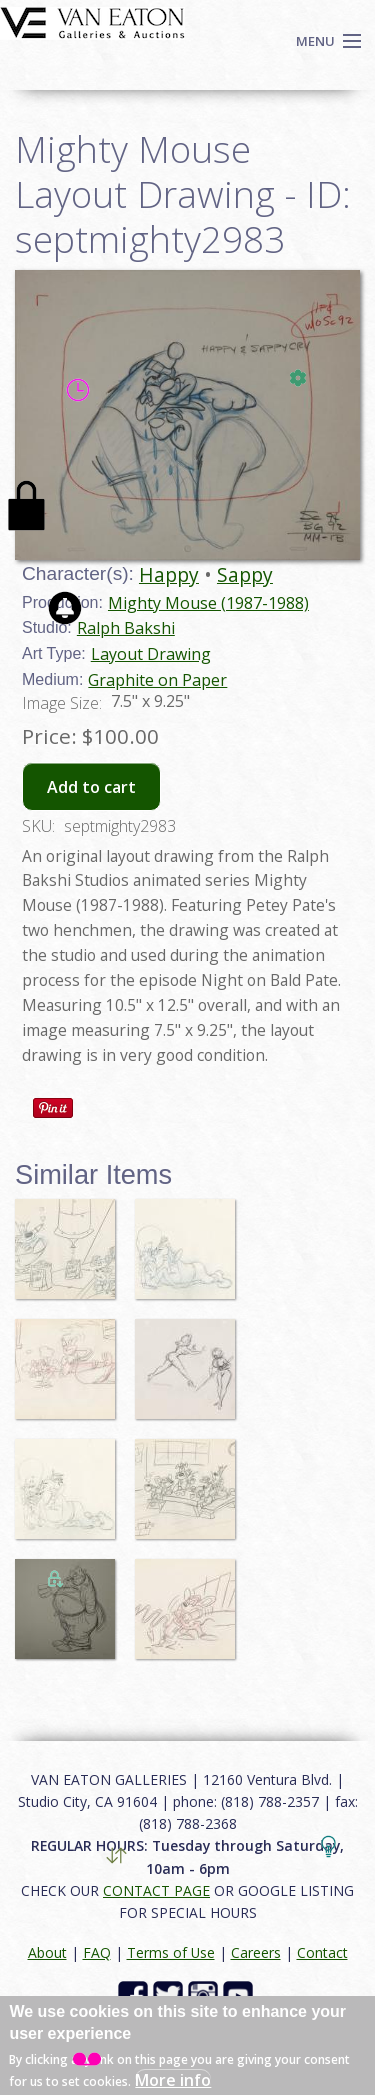 The height and width of the screenshot is (2095, 375). I want to click on access garden or plant care features, so click(298, 378).